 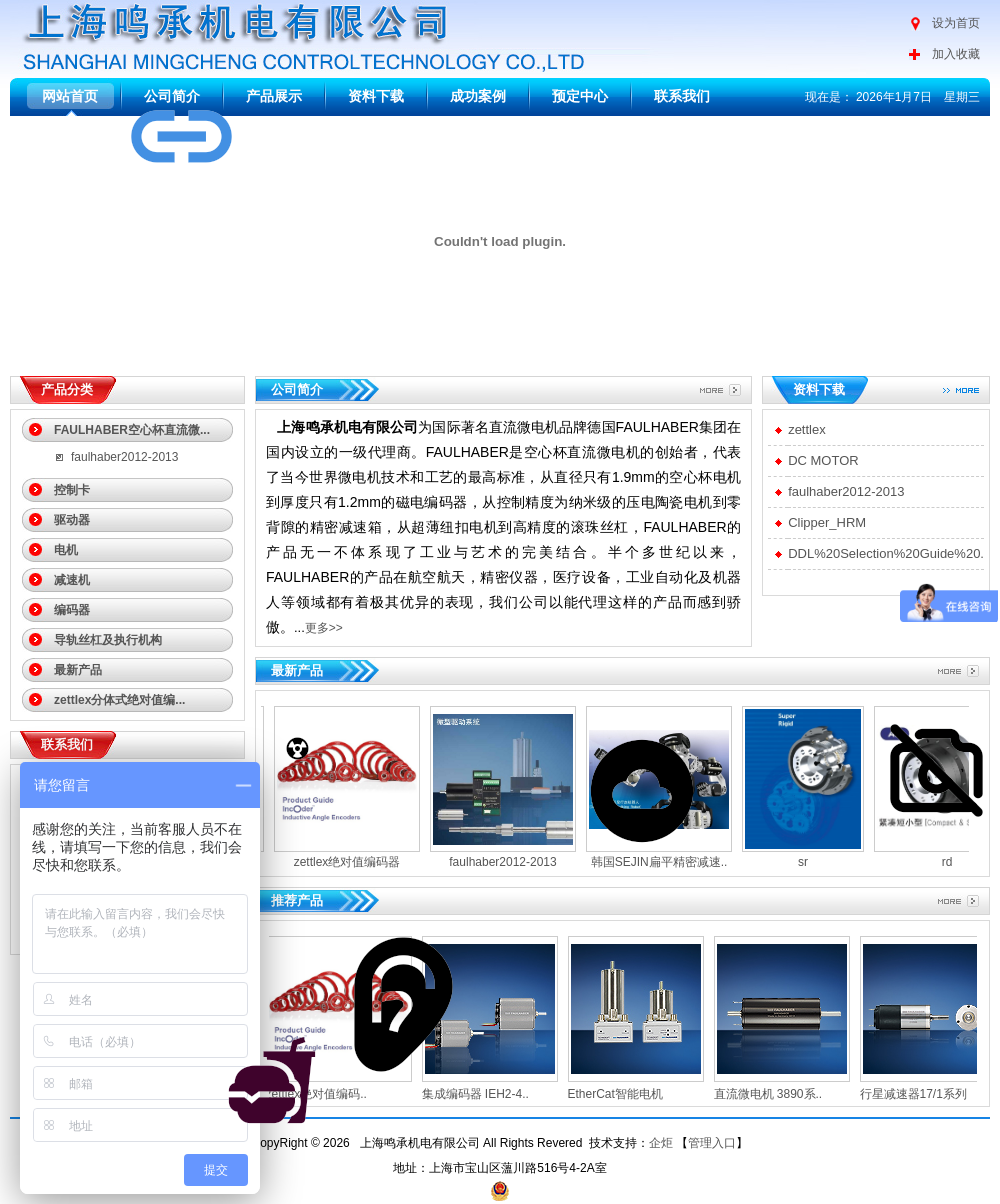 What do you see at coordinates (297, 748) in the screenshot?
I see `indicates radioactive or nuclear hazard warning` at bounding box center [297, 748].